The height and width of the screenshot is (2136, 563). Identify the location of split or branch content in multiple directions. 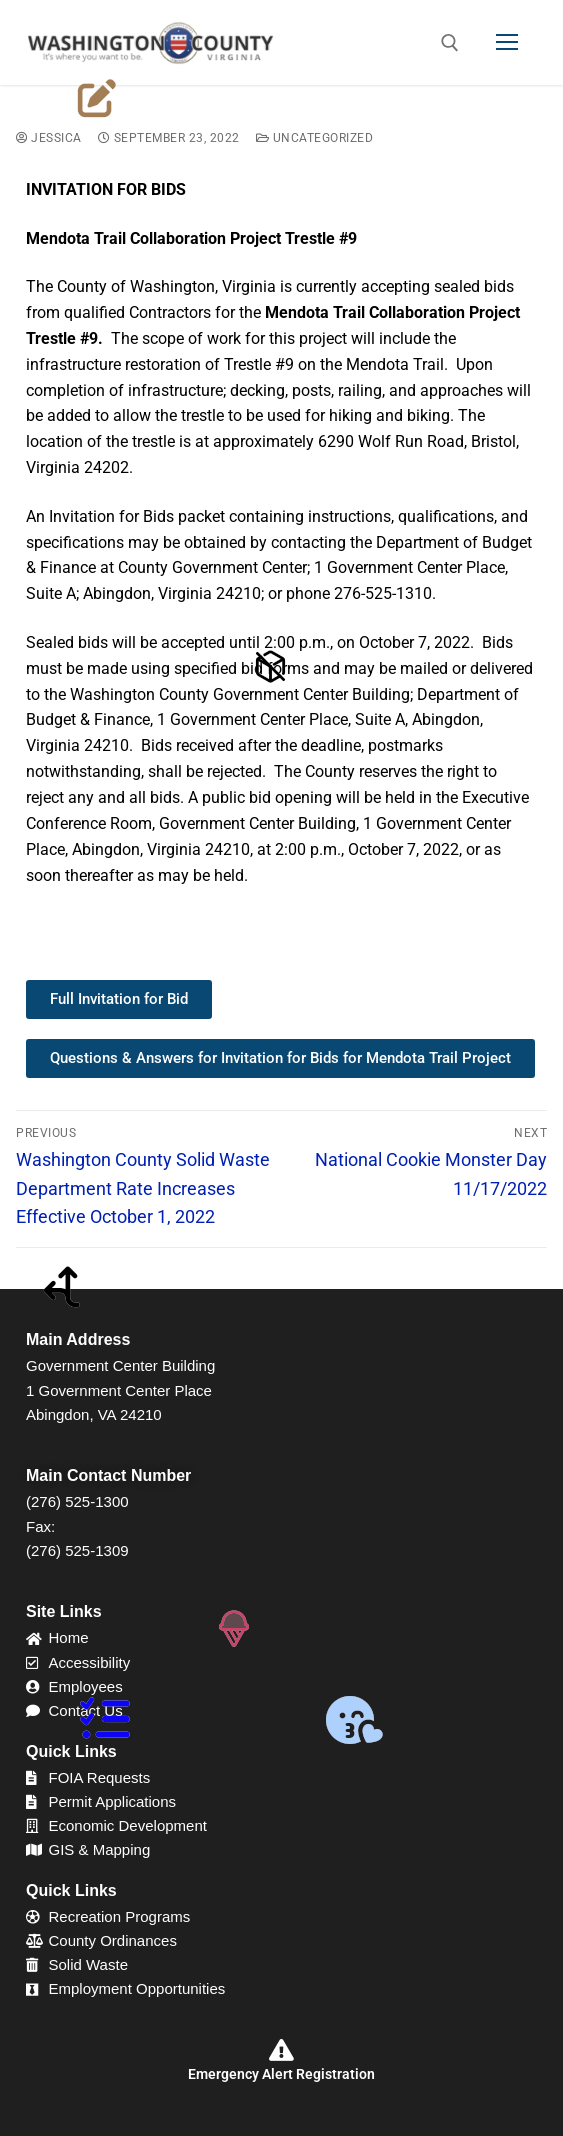
(63, 1288).